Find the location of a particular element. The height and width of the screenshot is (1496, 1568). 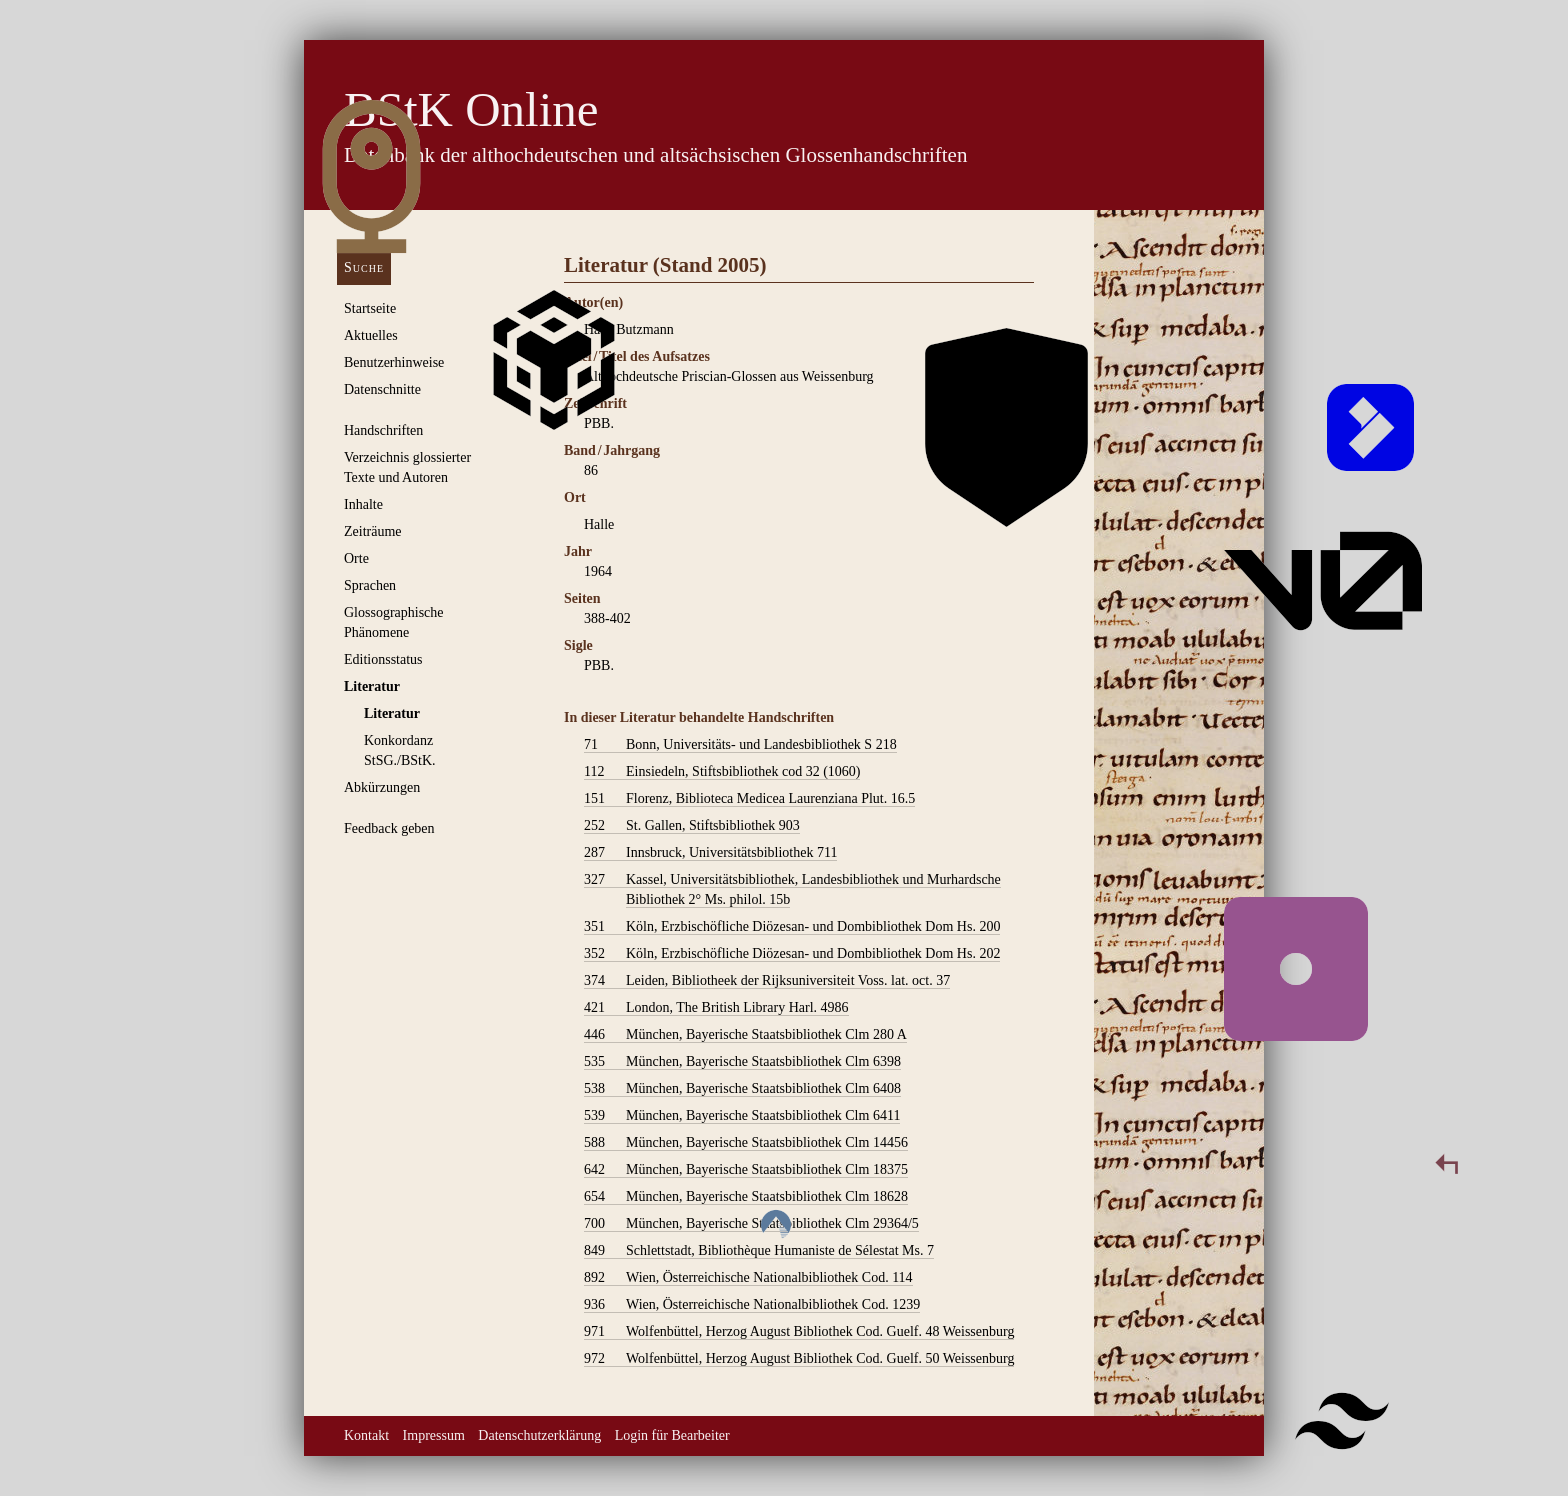

bnb chain logo is located at coordinates (554, 360).